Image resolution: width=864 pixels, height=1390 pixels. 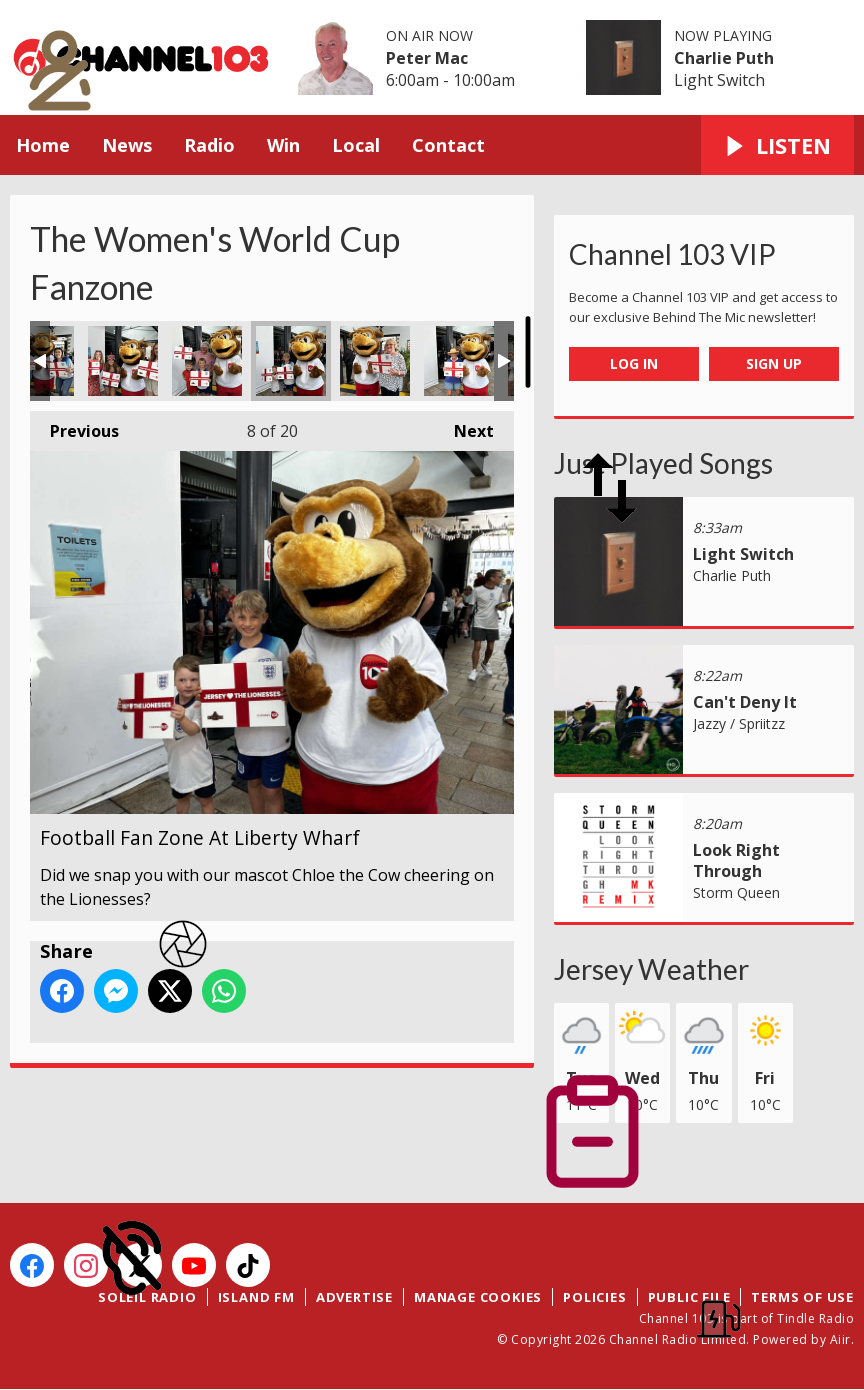 I want to click on remove an item from the clipboard, so click(x=592, y=1131).